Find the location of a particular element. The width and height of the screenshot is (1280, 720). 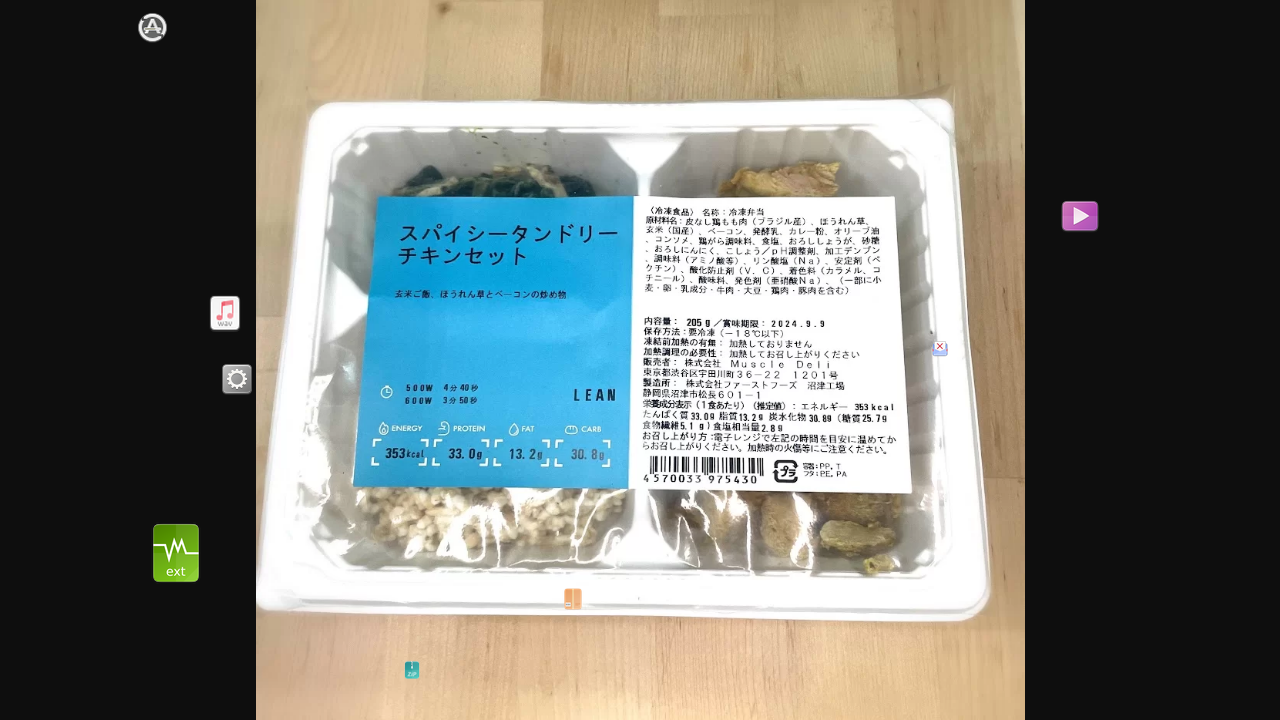

shared library file type indicator is located at coordinates (237, 379).